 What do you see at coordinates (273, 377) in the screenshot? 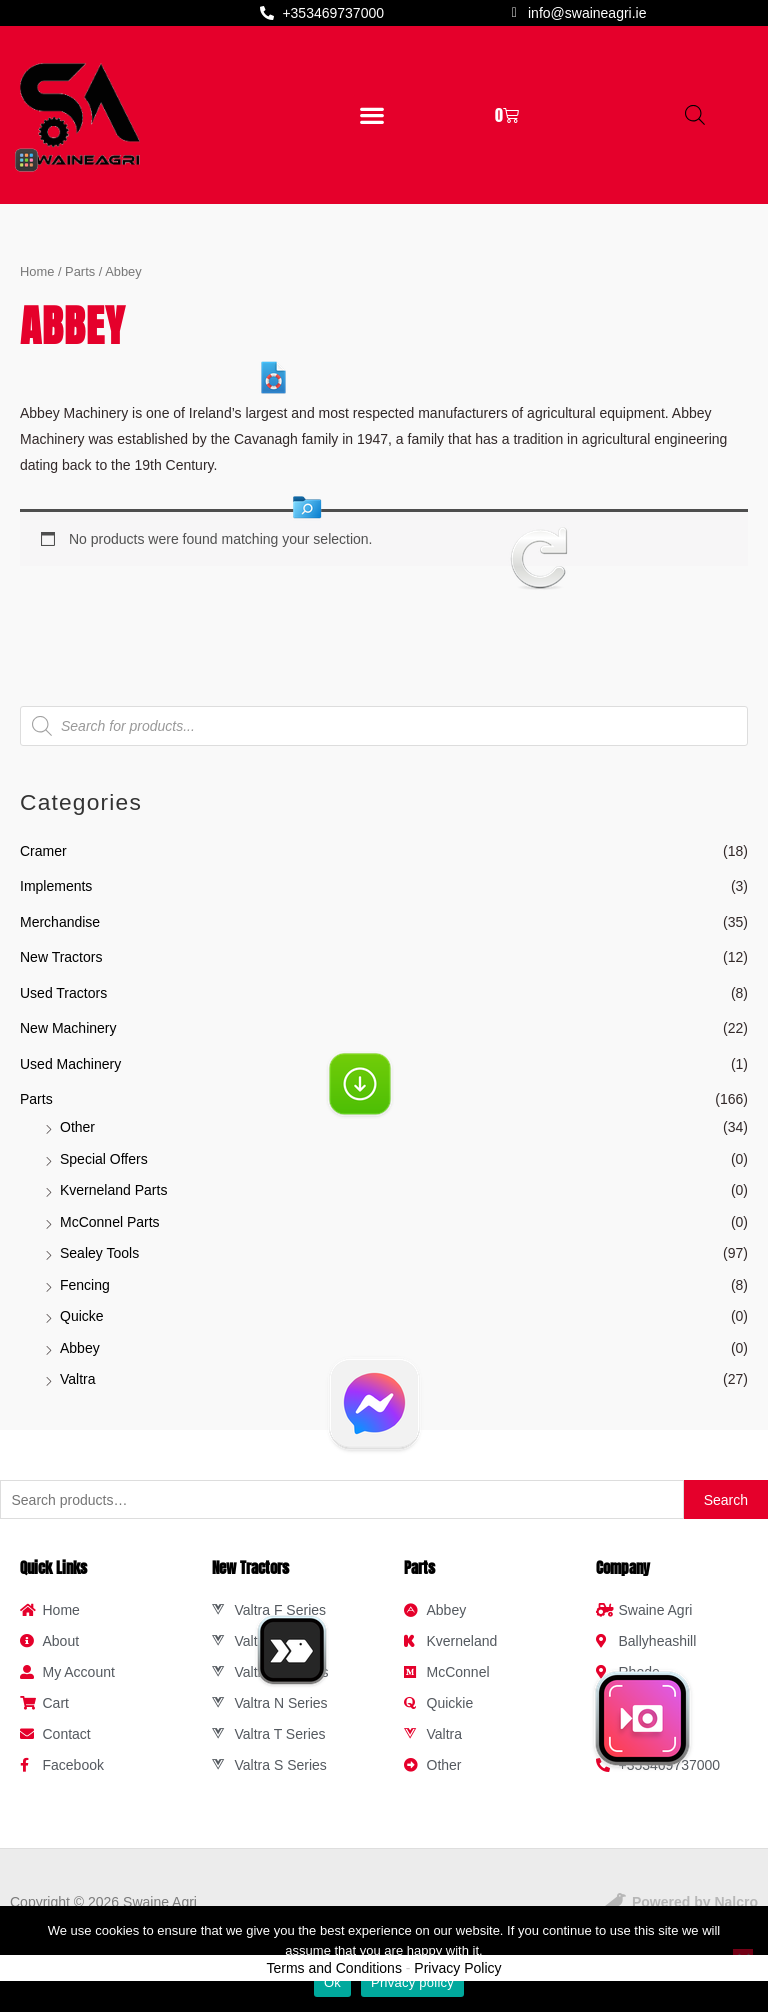
I see `a compiled html help file (.chm)` at bounding box center [273, 377].